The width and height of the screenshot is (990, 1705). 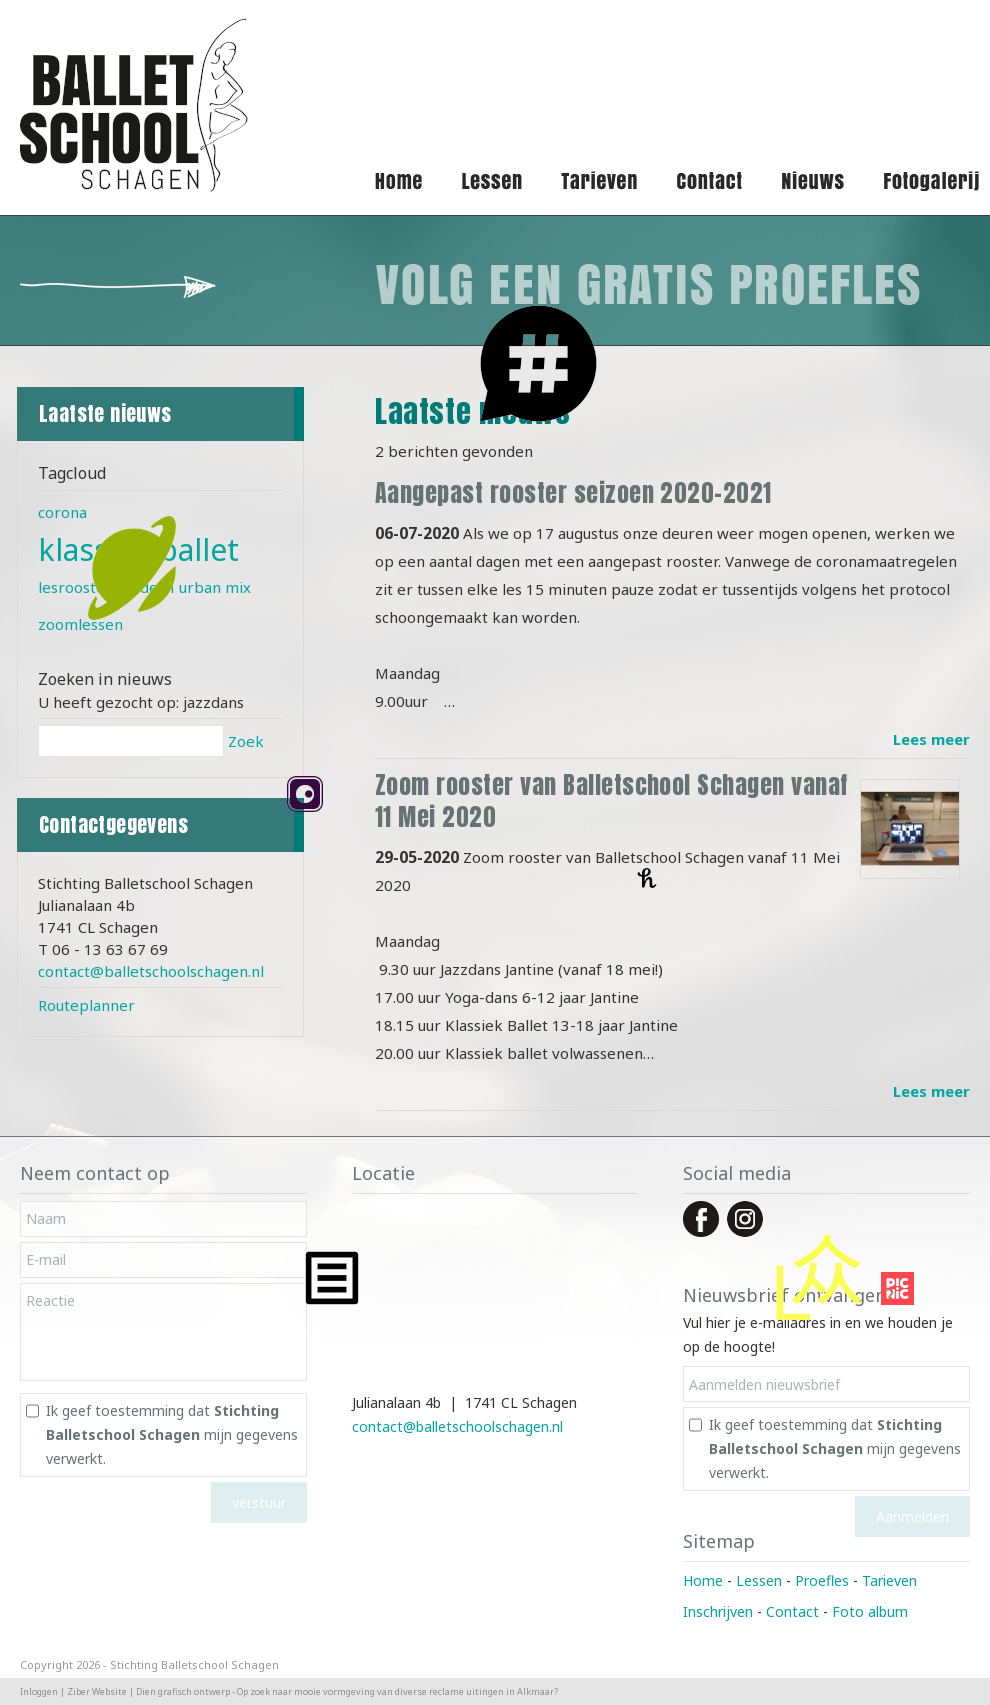 I want to click on open the Honey browser extension, so click(x=647, y=878).